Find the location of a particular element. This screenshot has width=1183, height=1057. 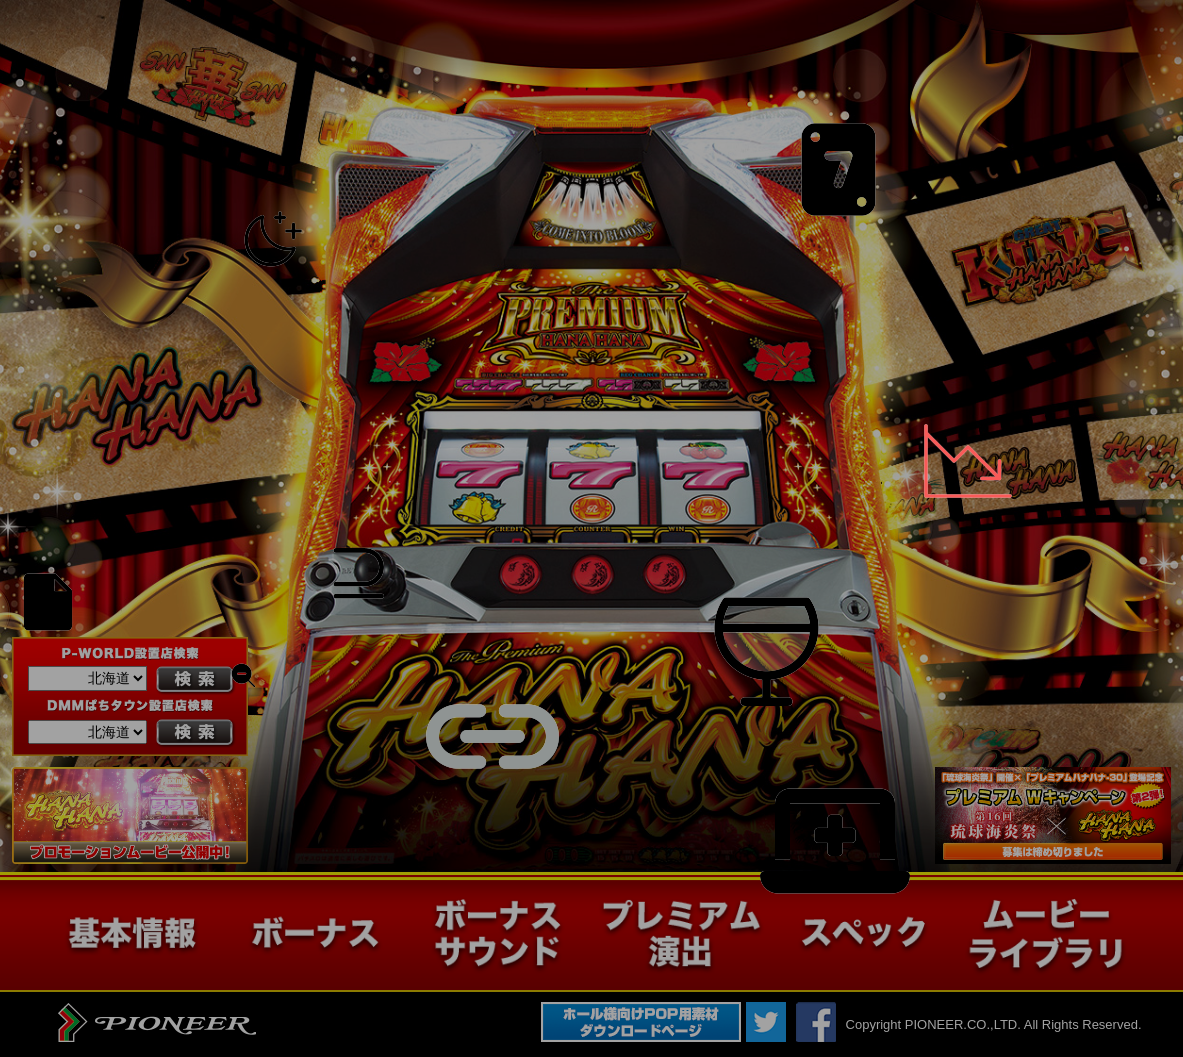

toggle dark mode or night theme is located at coordinates (271, 240).